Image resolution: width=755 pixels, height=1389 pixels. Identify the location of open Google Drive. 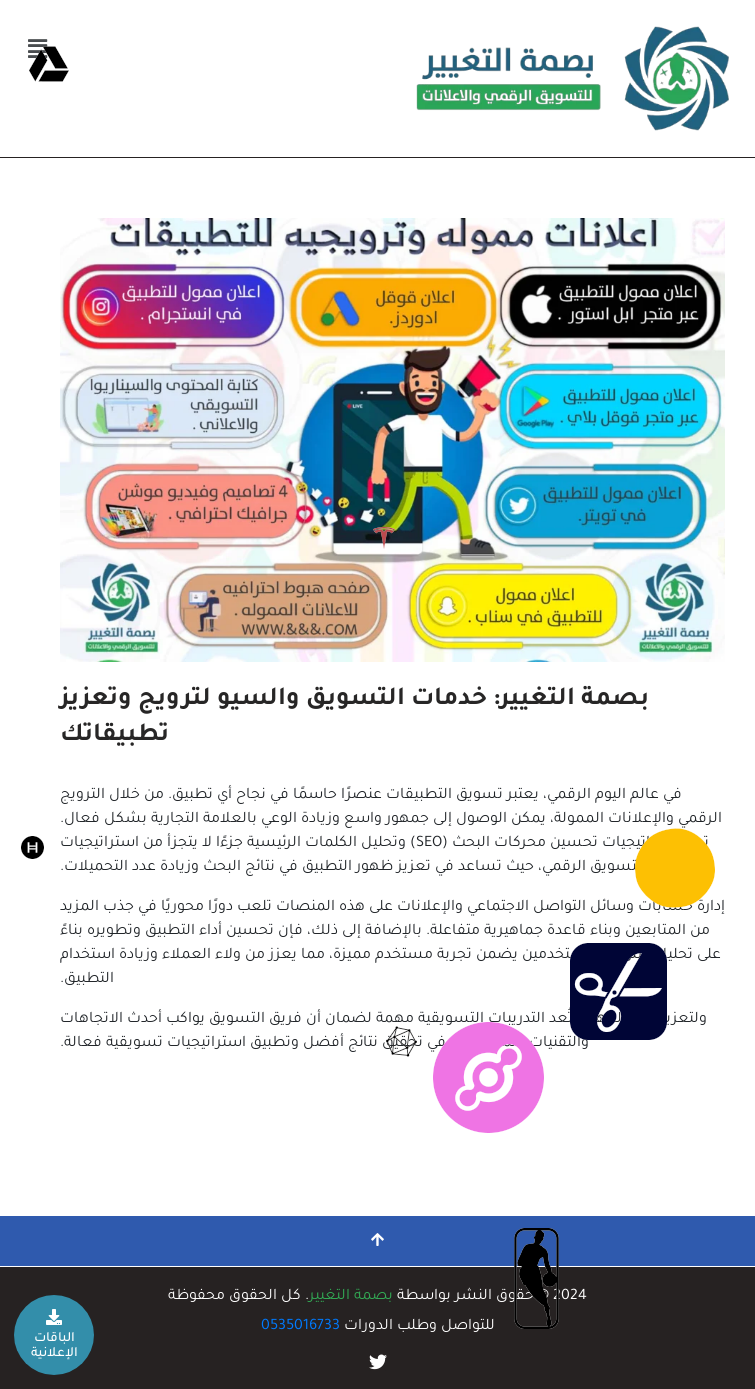
(49, 64).